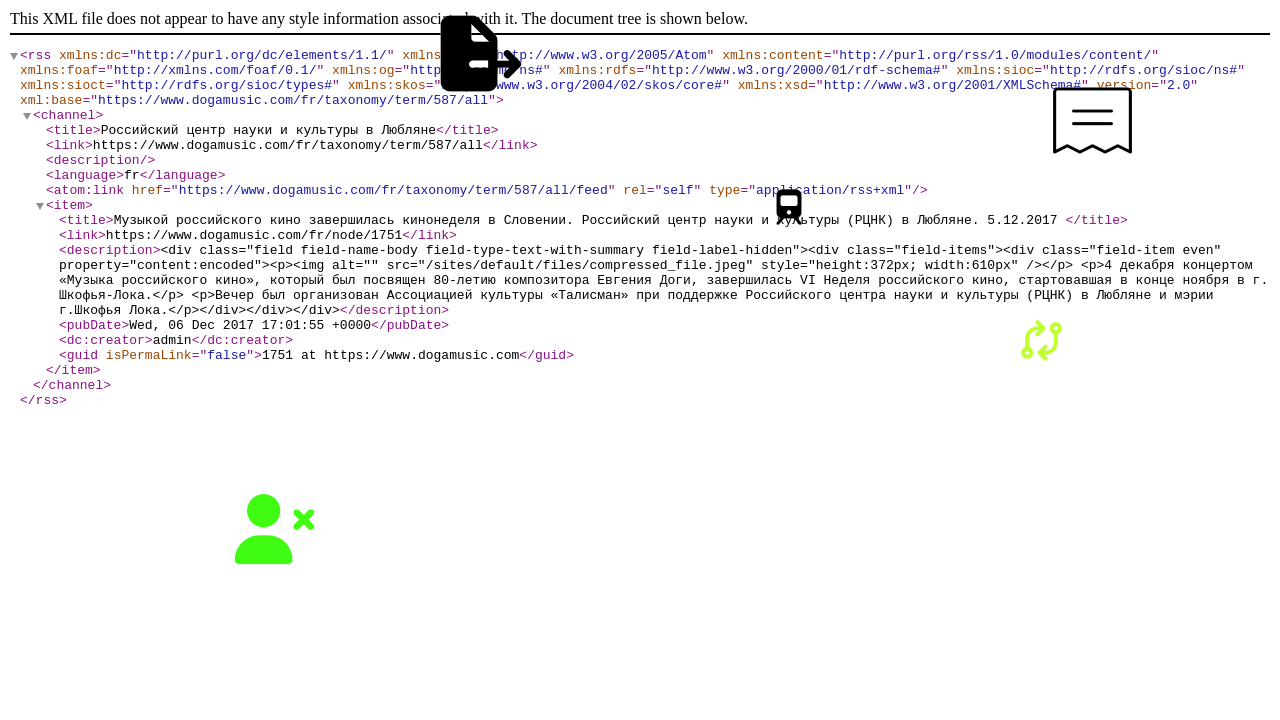 The width and height of the screenshot is (1280, 720). What do you see at coordinates (1092, 120) in the screenshot?
I see `view purchase receipt or transaction history` at bounding box center [1092, 120].